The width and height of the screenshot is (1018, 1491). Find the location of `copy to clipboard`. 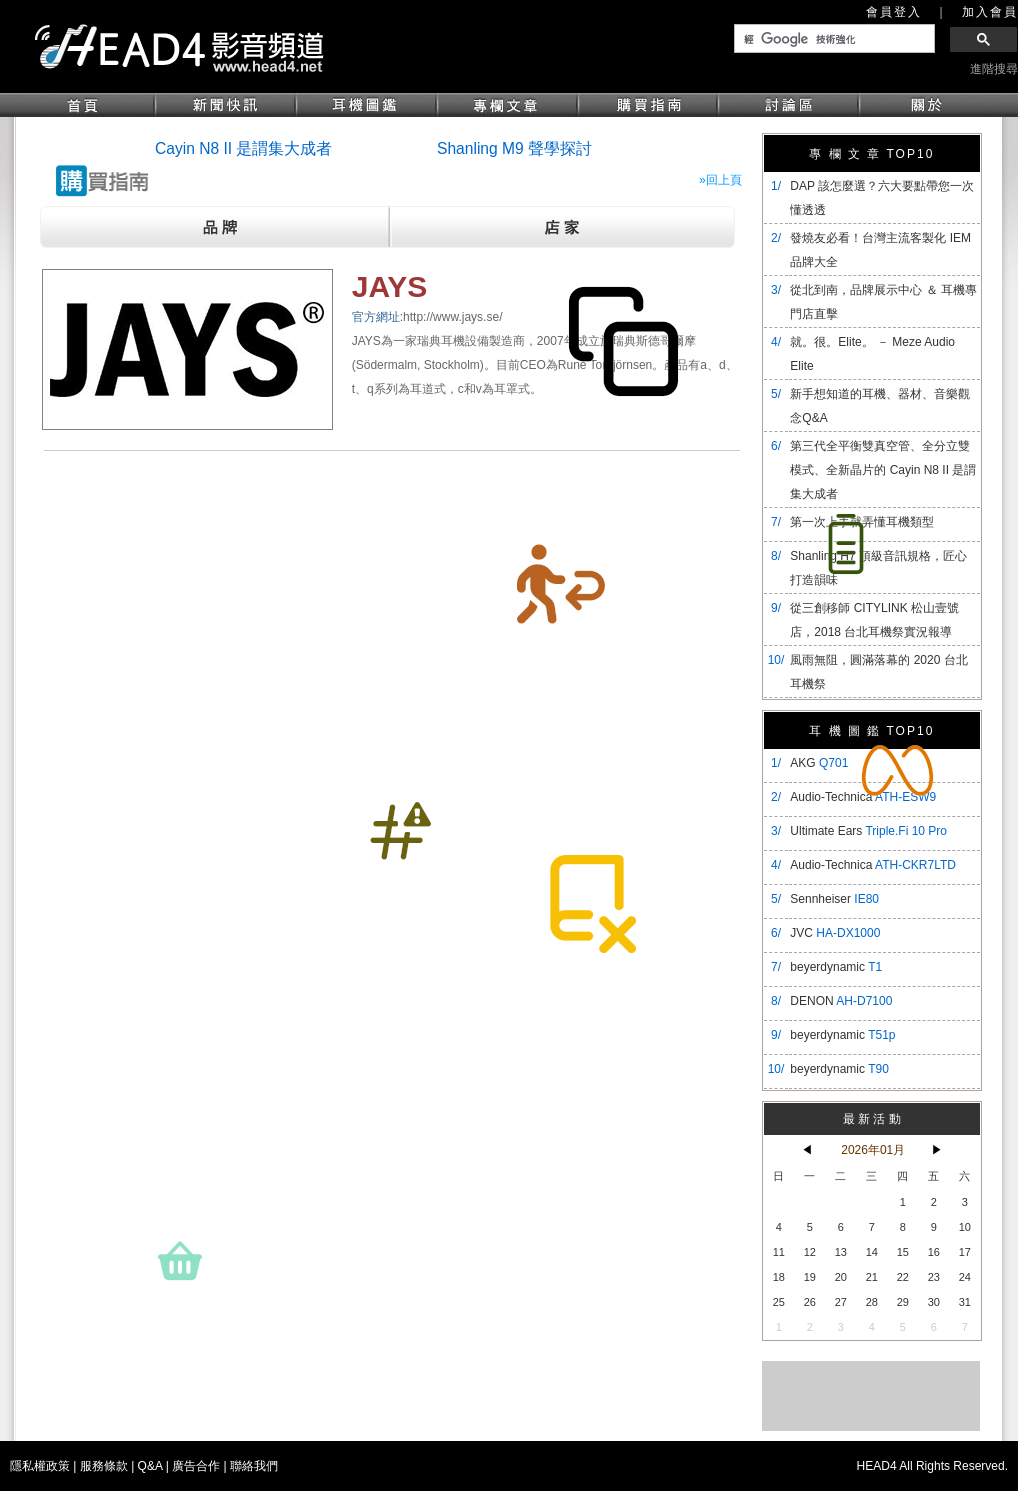

copy to clipboard is located at coordinates (623, 341).